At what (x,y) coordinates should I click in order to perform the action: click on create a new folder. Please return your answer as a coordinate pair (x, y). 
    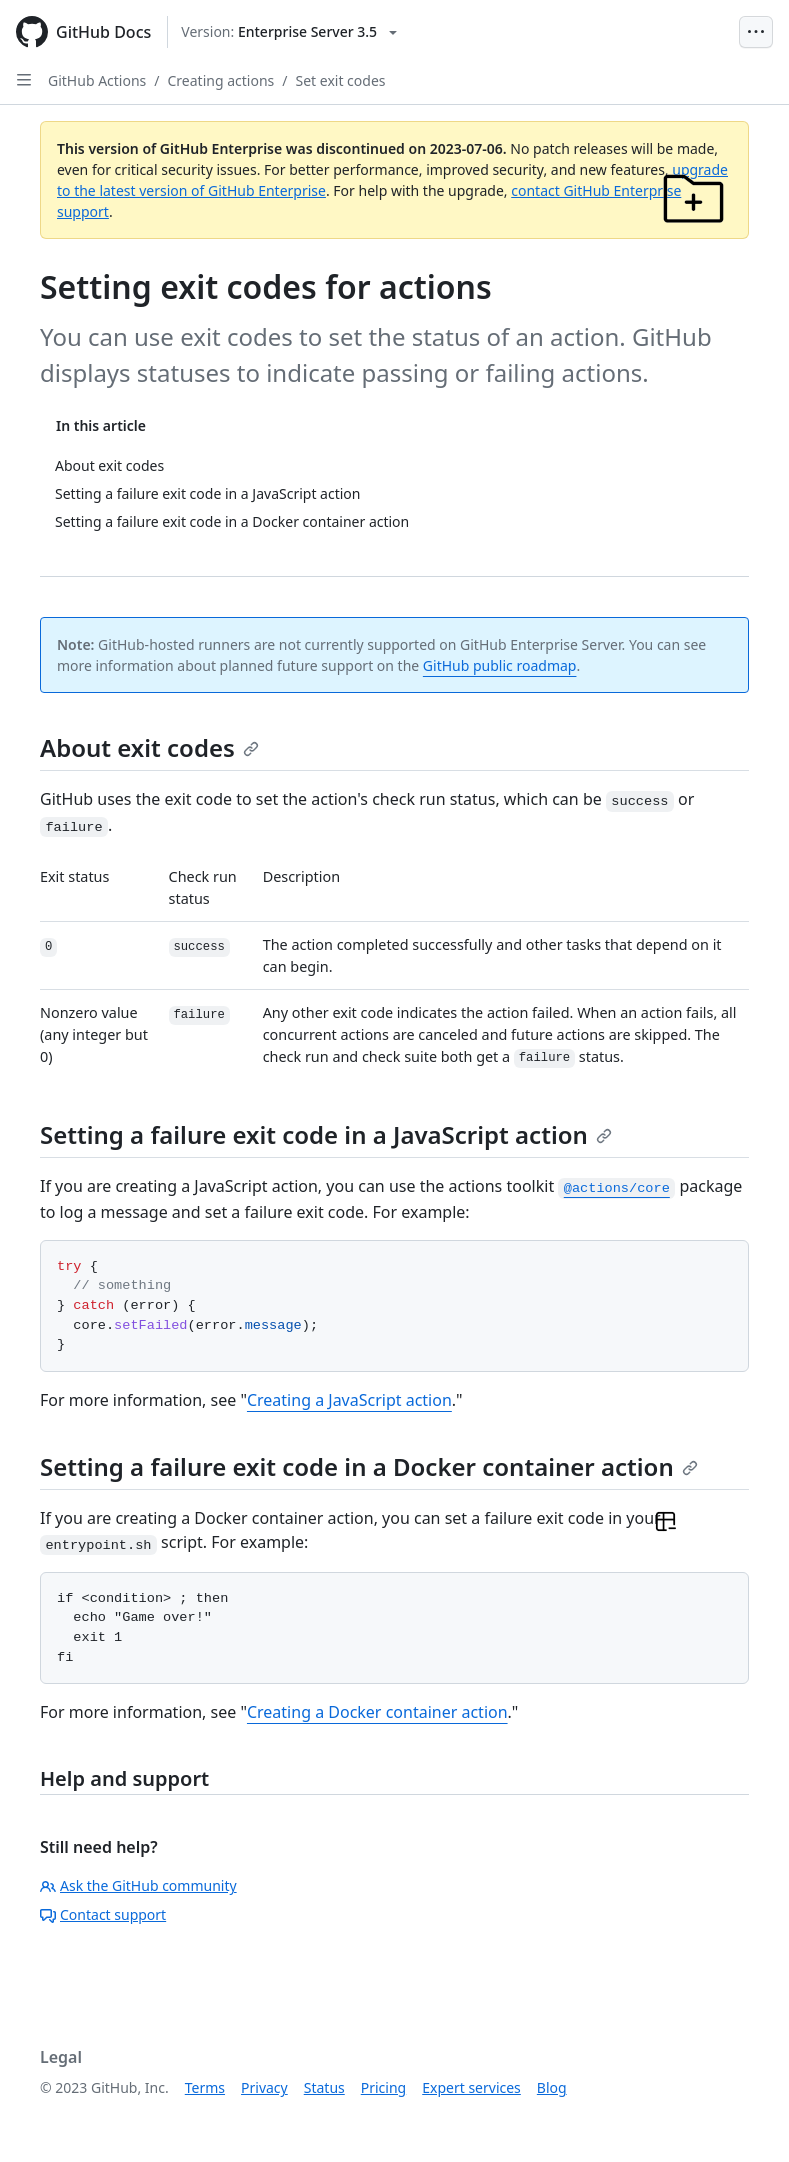
    Looking at the image, I should click on (693, 197).